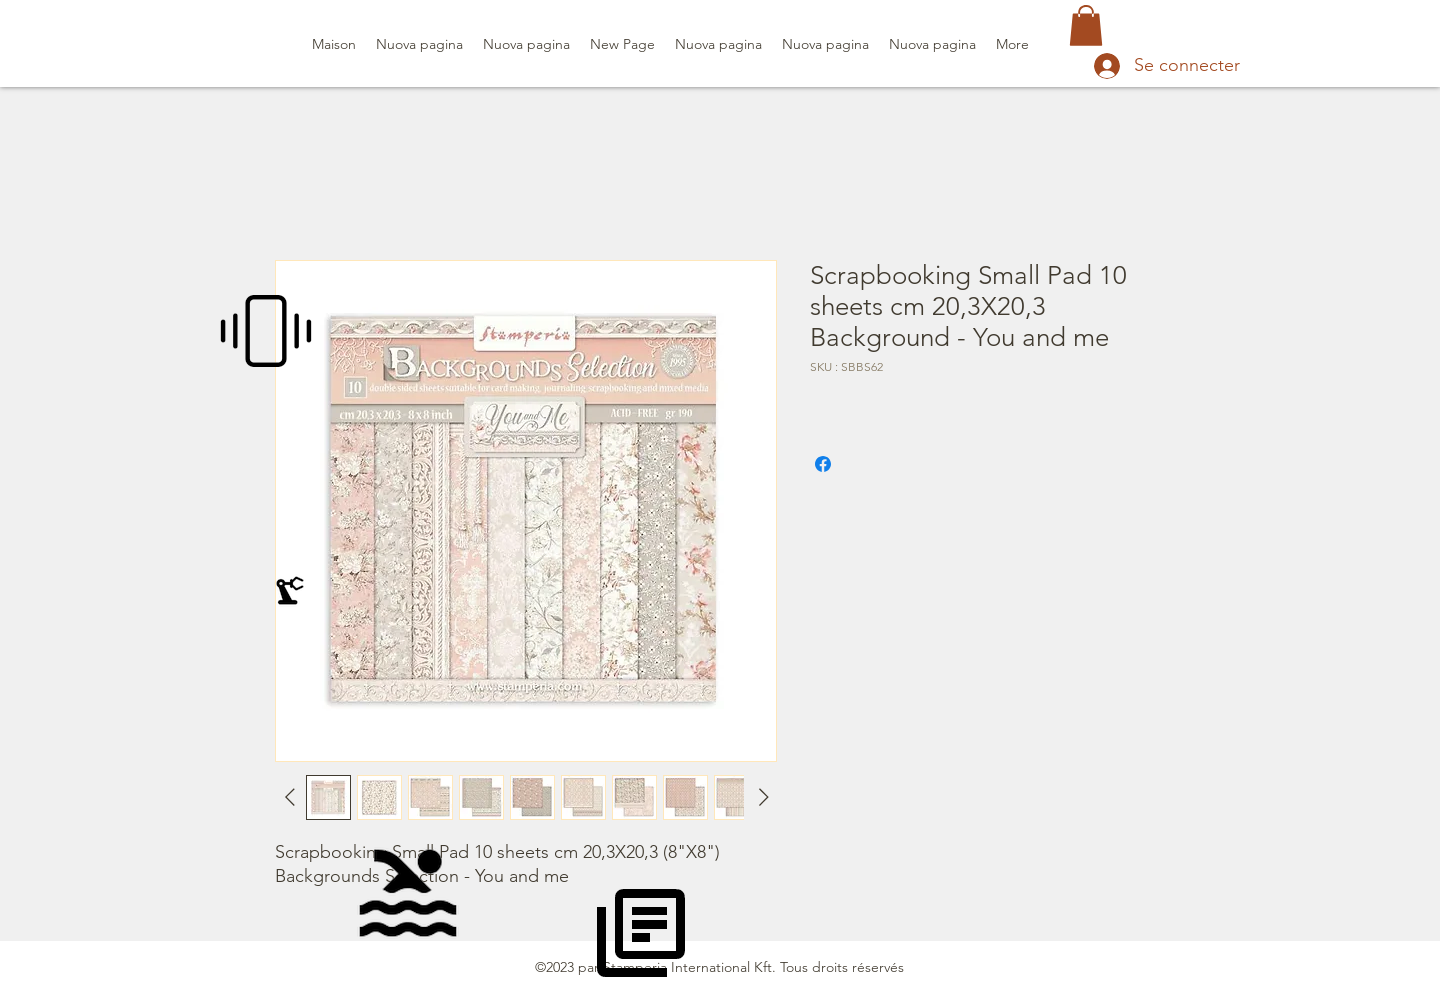 Image resolution: width=1440 pixels, height=991 pixels. I want to click on toggle vibrate mode on device, so click(266, 331).